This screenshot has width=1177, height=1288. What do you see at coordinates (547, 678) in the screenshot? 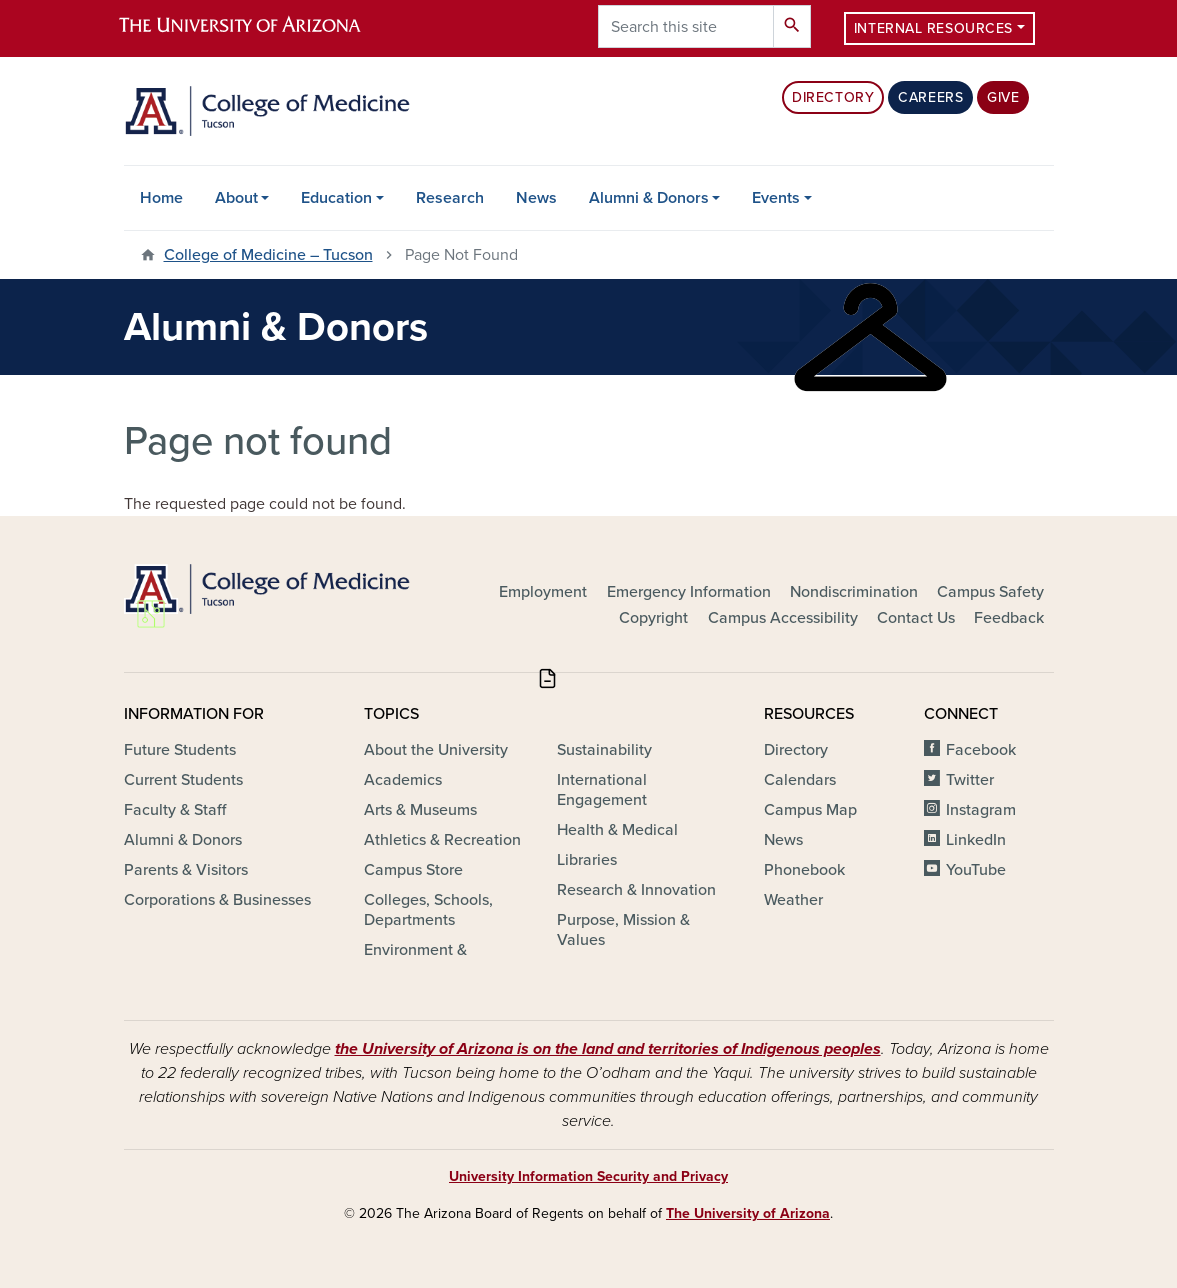
I see `remove a file or document` at bounding box center [547, 678].